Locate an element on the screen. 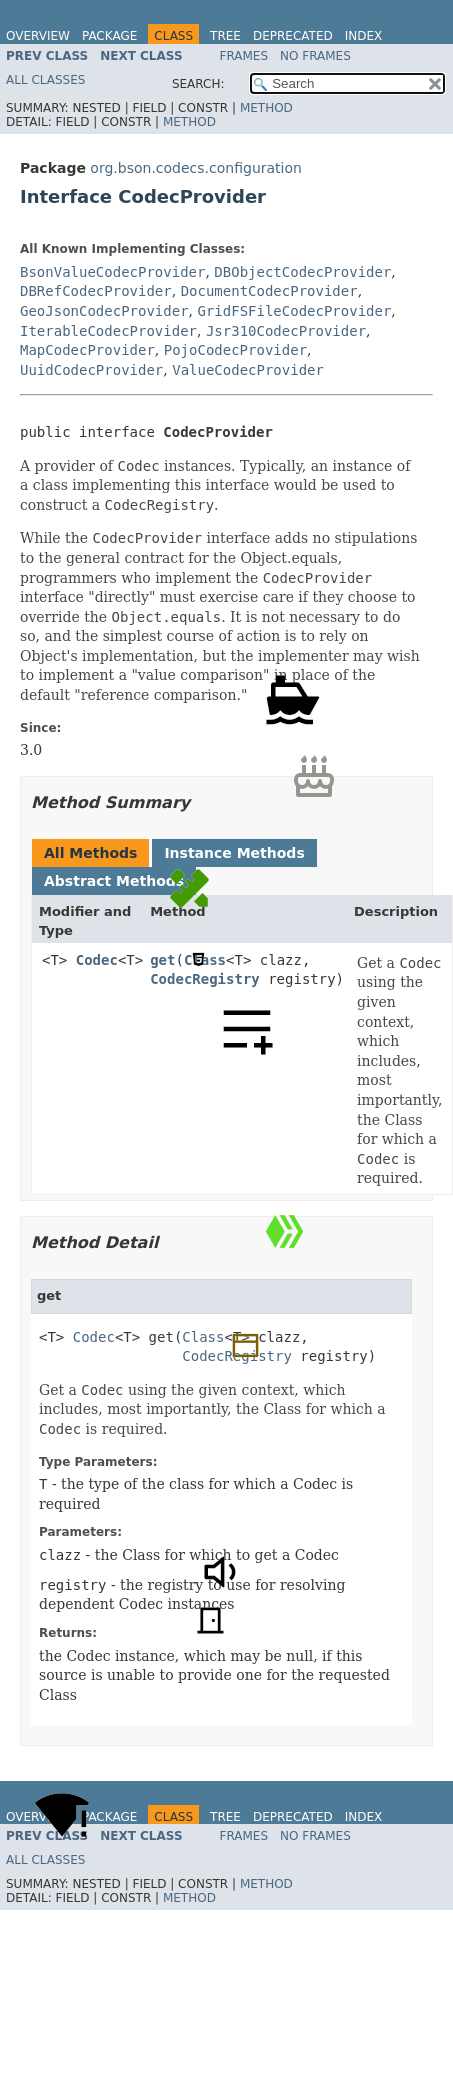 This screenshot has width=453, height=2091. access design tools is located at coordinates (189, 888).